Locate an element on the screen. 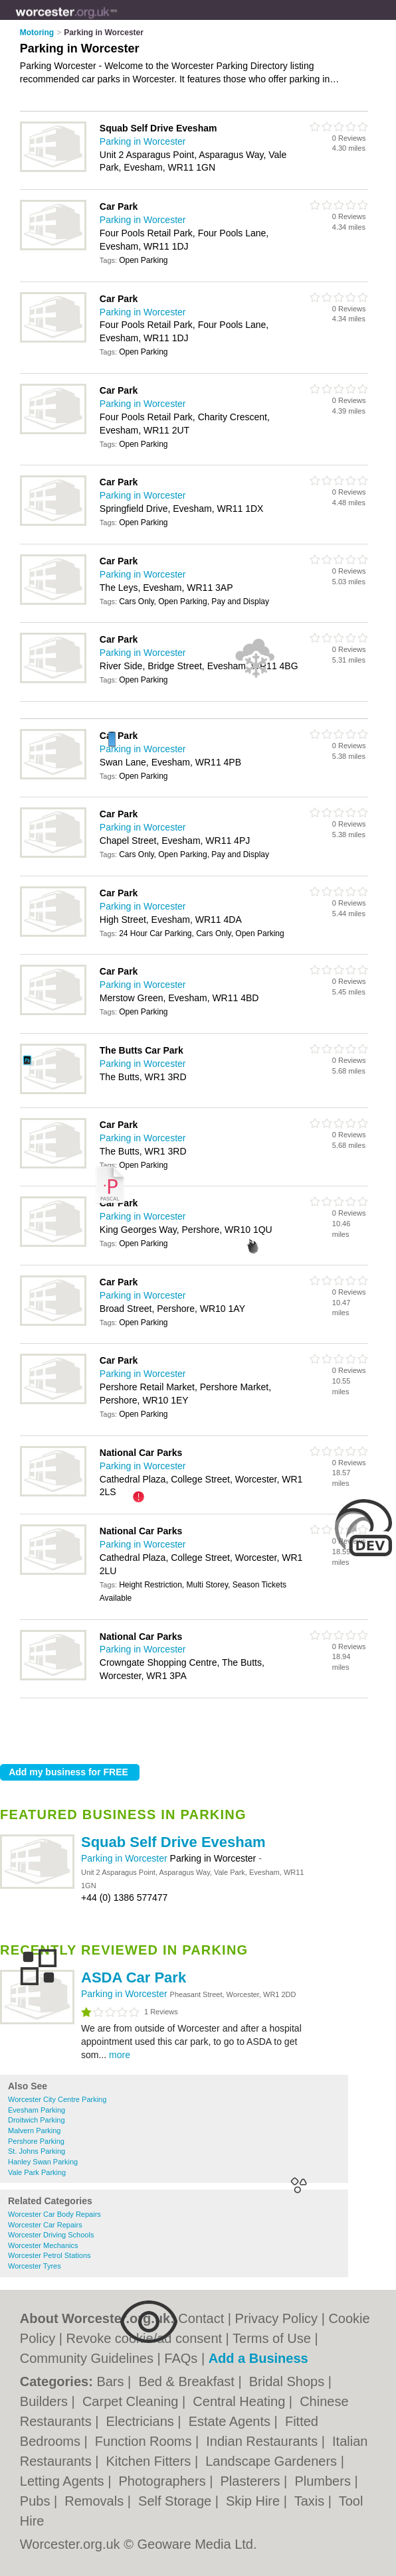 This screenshot has width=396, height=2576. open glade interface designer is located at coordinates (252, 1246).